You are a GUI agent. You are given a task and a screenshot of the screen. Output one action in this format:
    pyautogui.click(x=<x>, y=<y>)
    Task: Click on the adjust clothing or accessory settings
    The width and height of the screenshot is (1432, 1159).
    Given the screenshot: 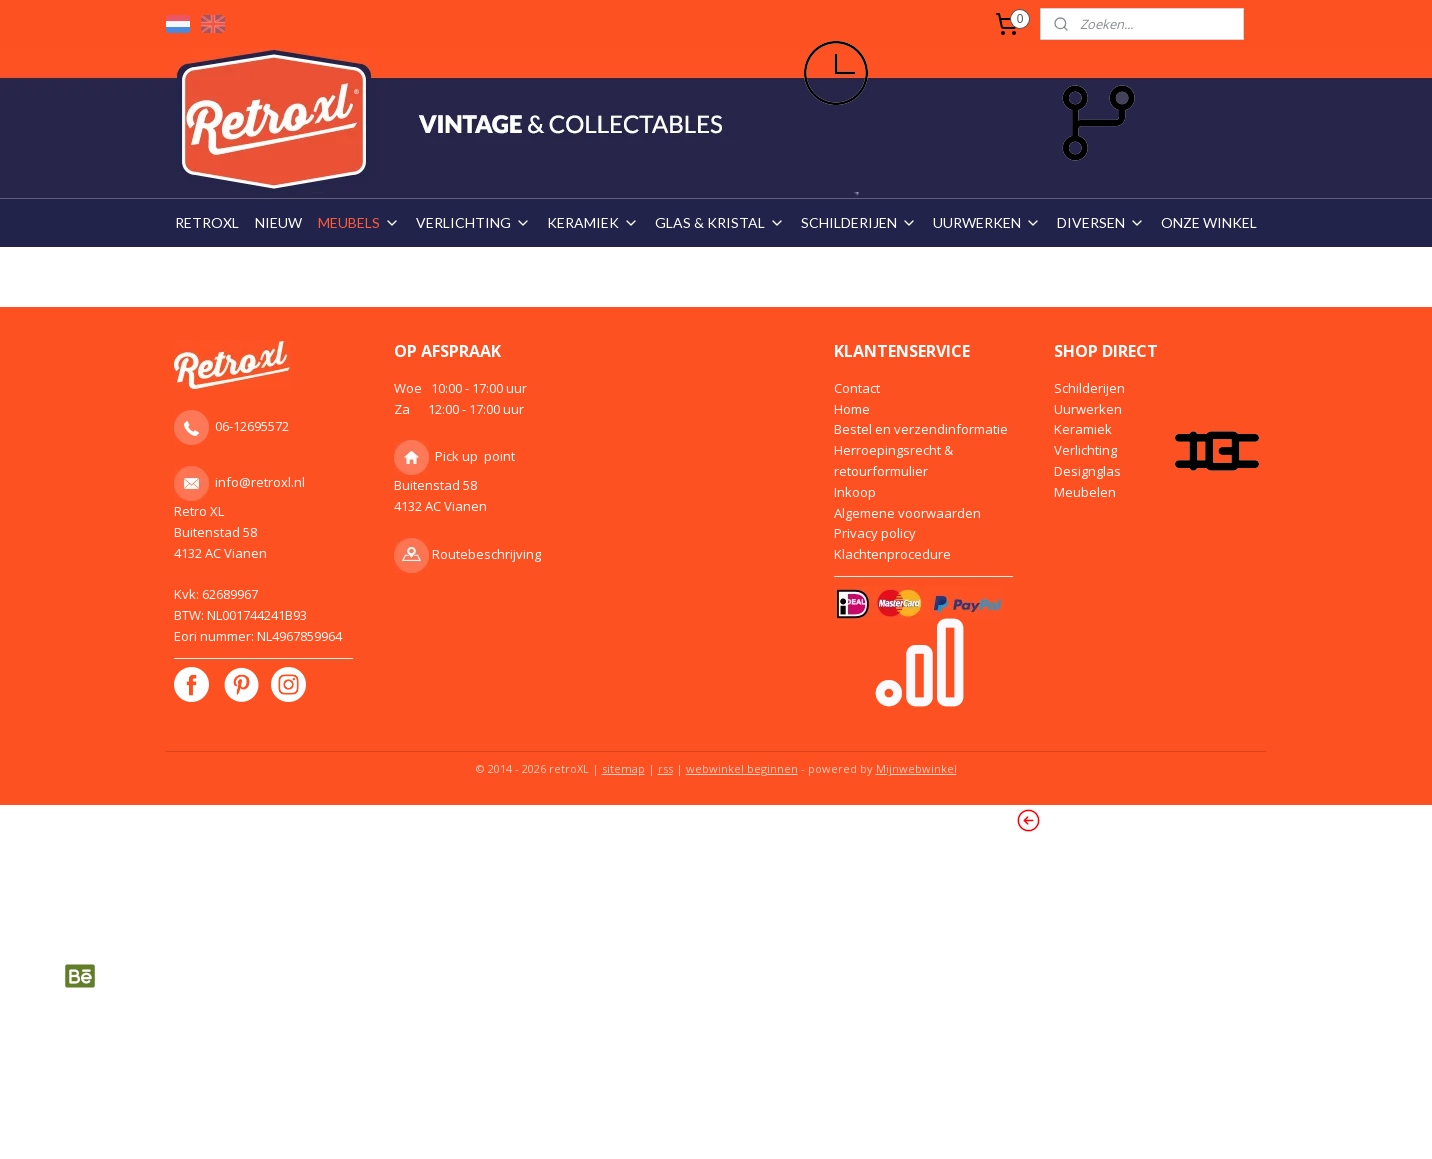 What is the action you would take?
    pyautogui.click(x=1217, y=451)
    